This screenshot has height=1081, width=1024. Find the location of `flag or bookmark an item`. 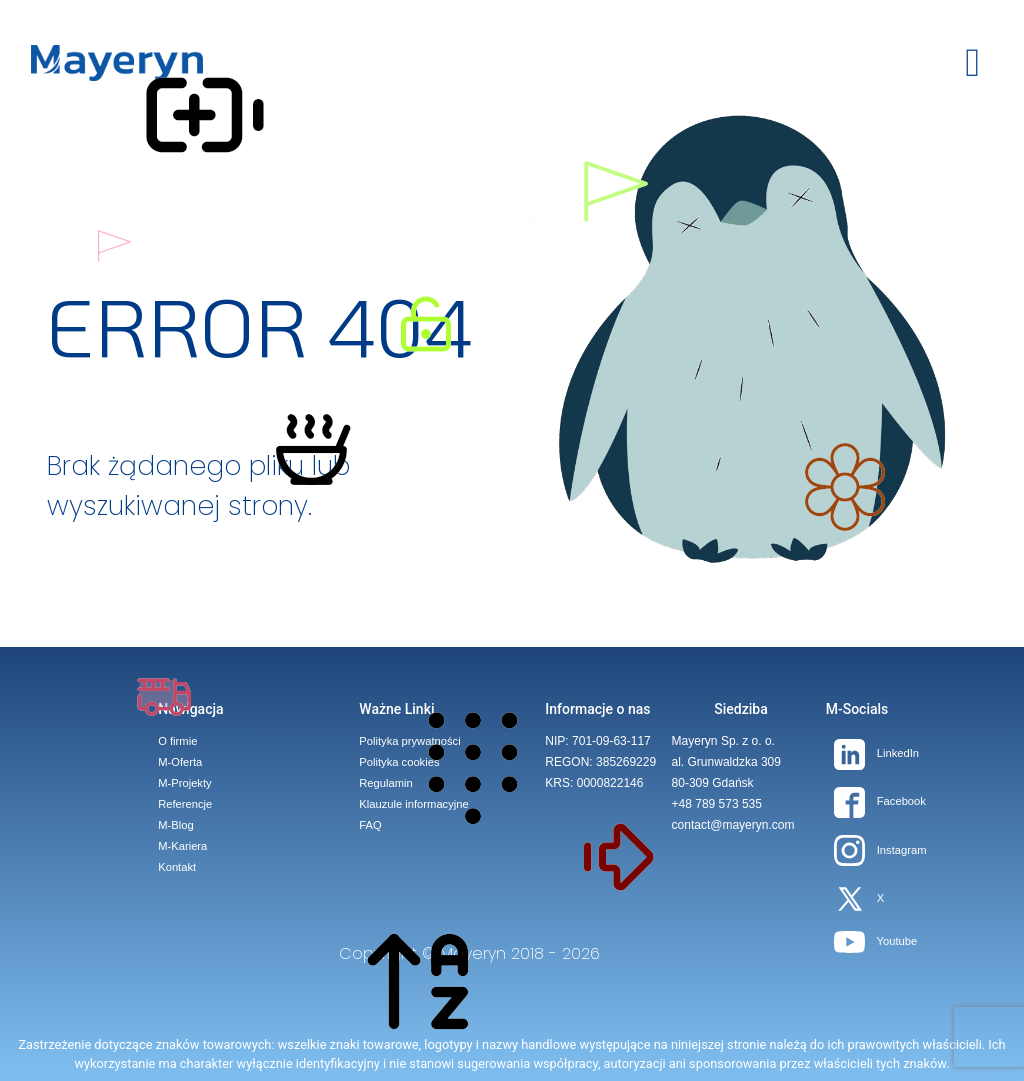

flag or bookmark an item is located at coordinates (609, 191).